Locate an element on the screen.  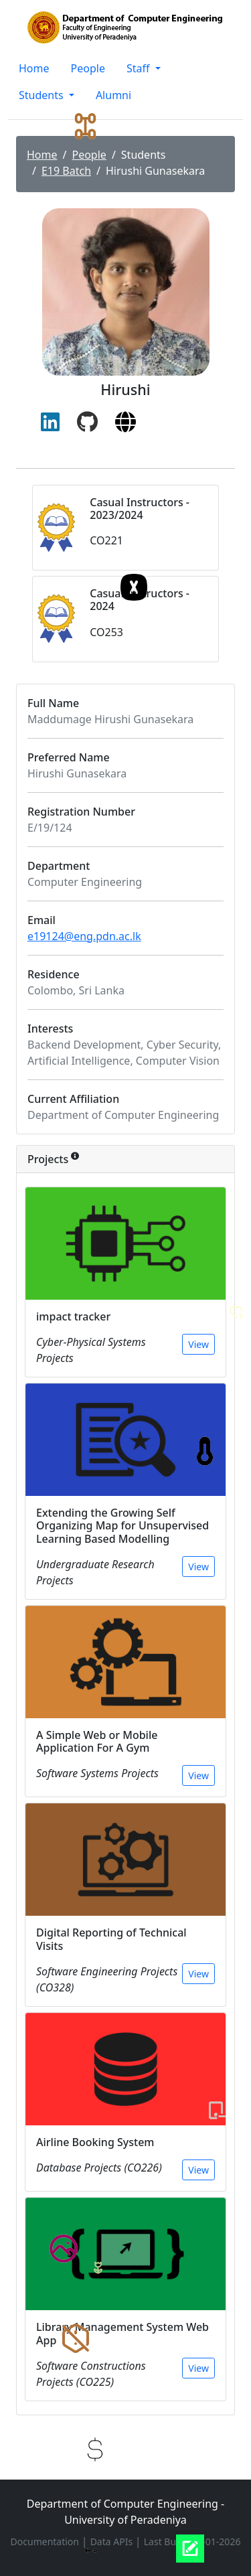
dismiss or disable alert notifications is located at coordinates (76, 2338).